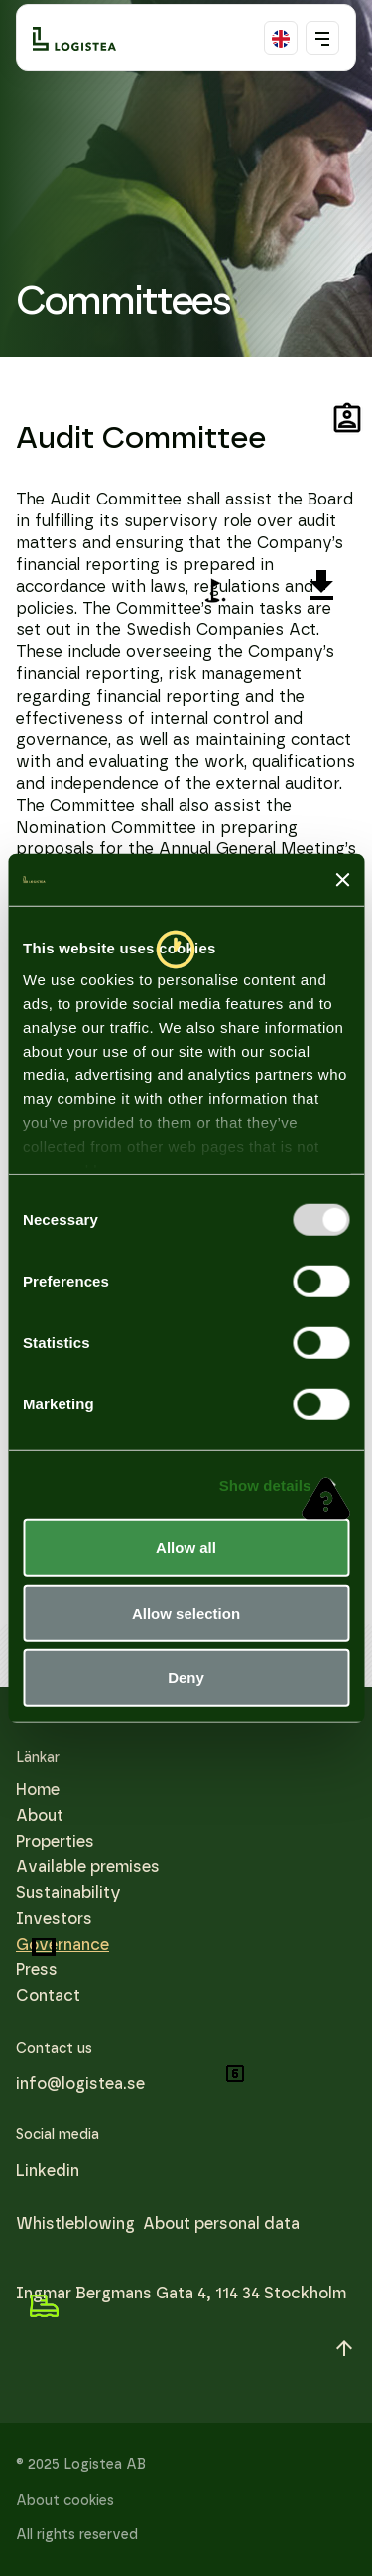 The height and width of the screenshot is (2576, 372). What do you see at coordinates (176, 950) in the screenshot?
I see `indicates the time is 1 o'clock` at bounding box center [176, 950].